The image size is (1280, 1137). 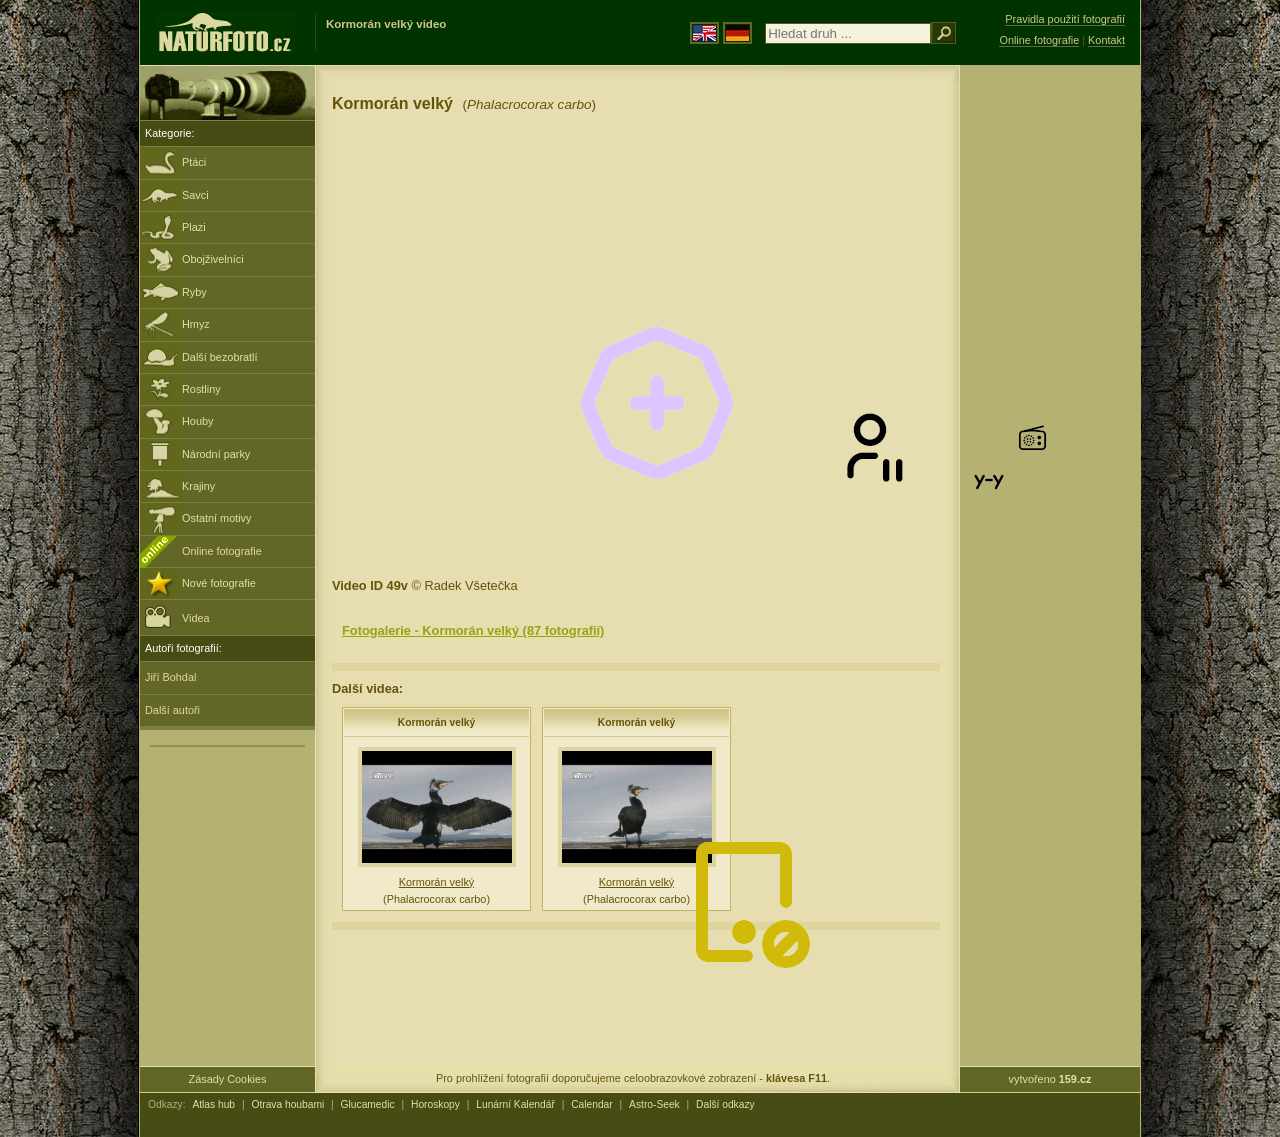 I want to click on represents a mathematical subtraction operation (y minus y), so click(x=989, y=480).